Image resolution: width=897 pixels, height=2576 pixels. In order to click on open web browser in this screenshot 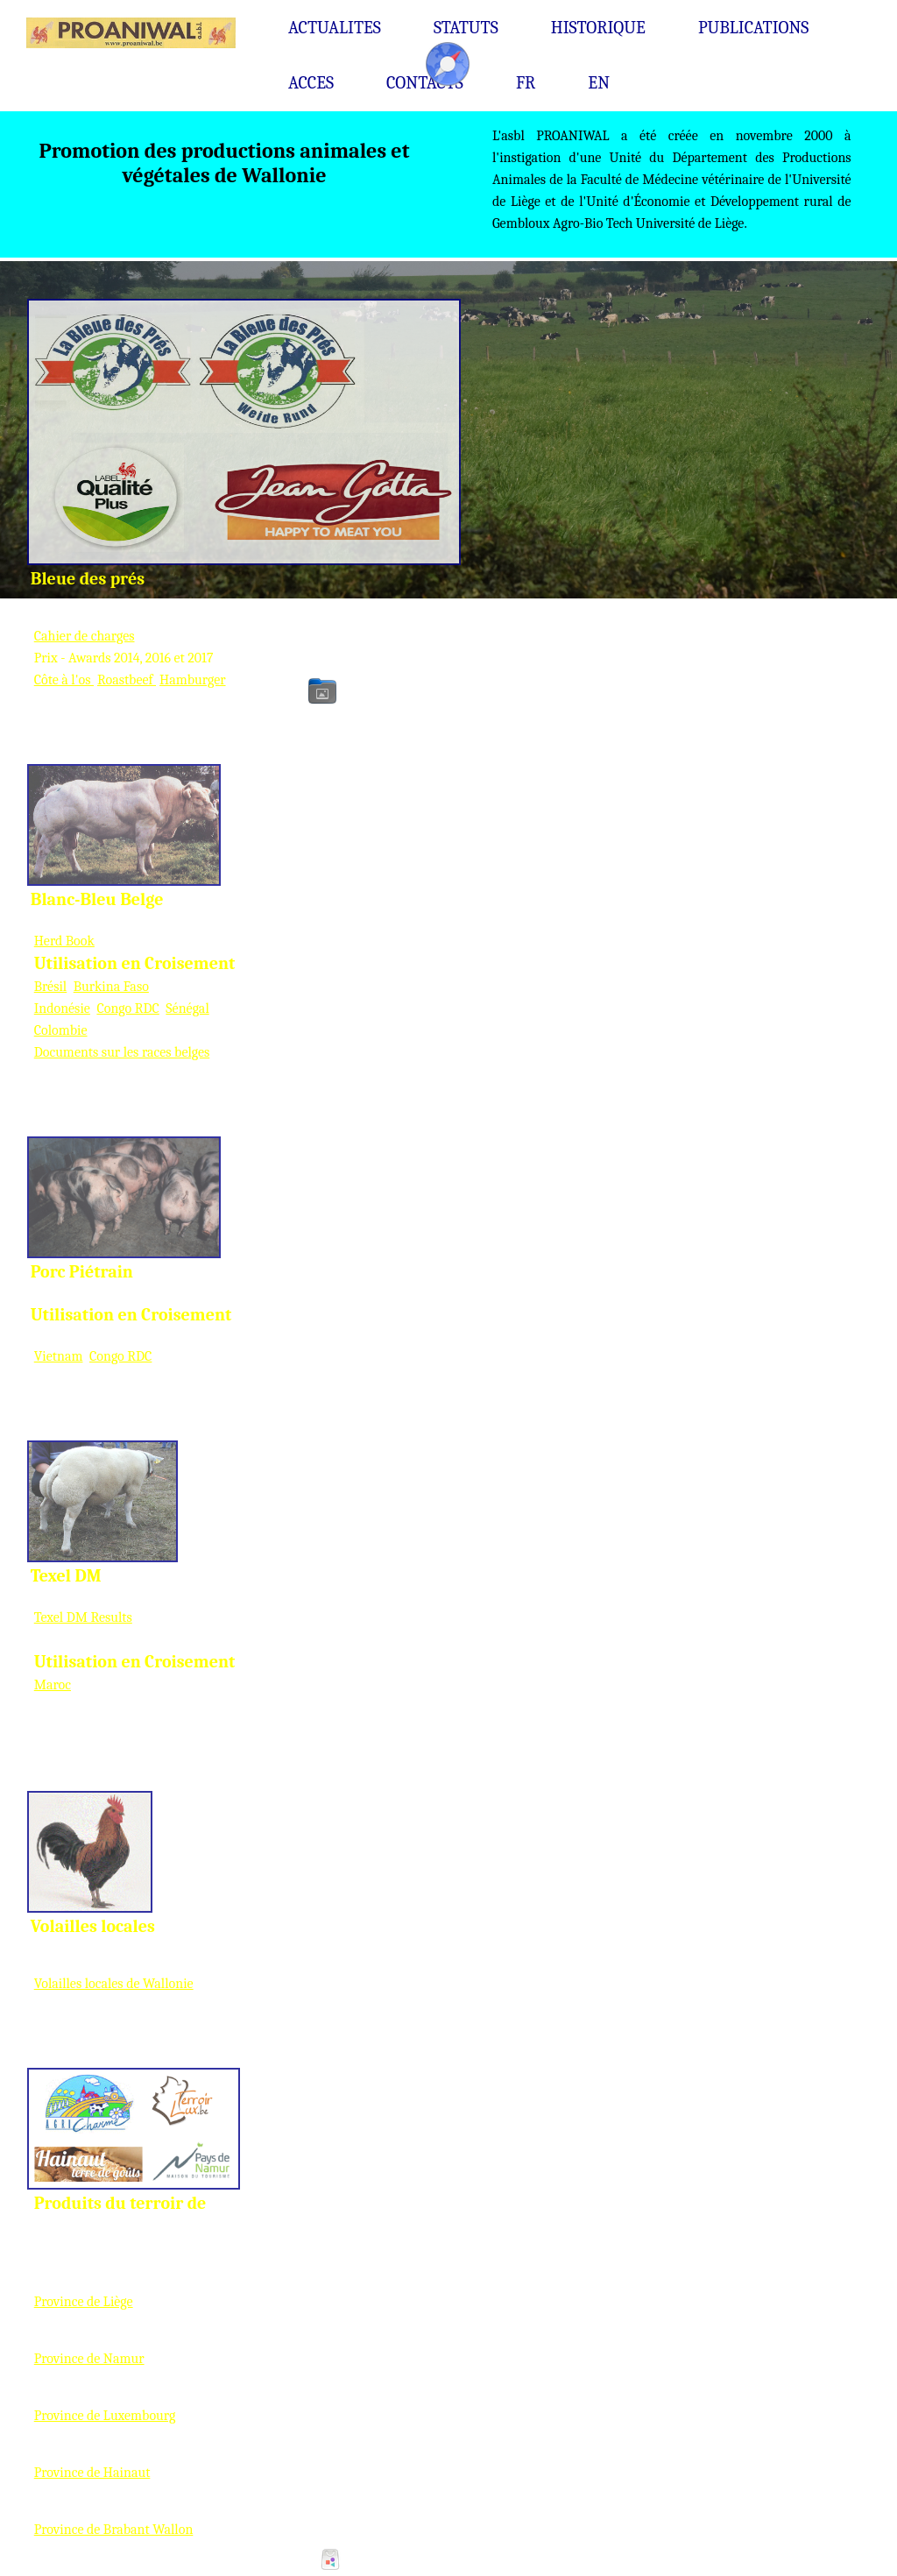, I will do `click(448, 64)`.